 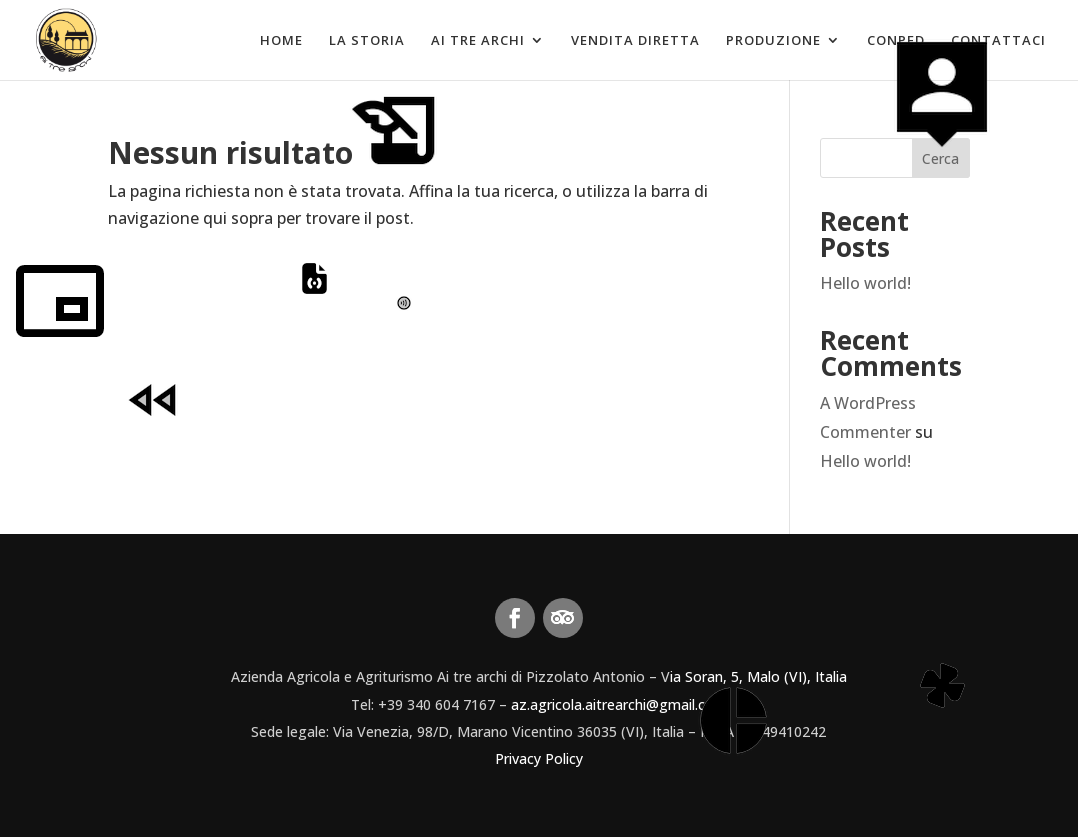 I want to click on enable picture-in-picture mode, so click(x=60, y=301).